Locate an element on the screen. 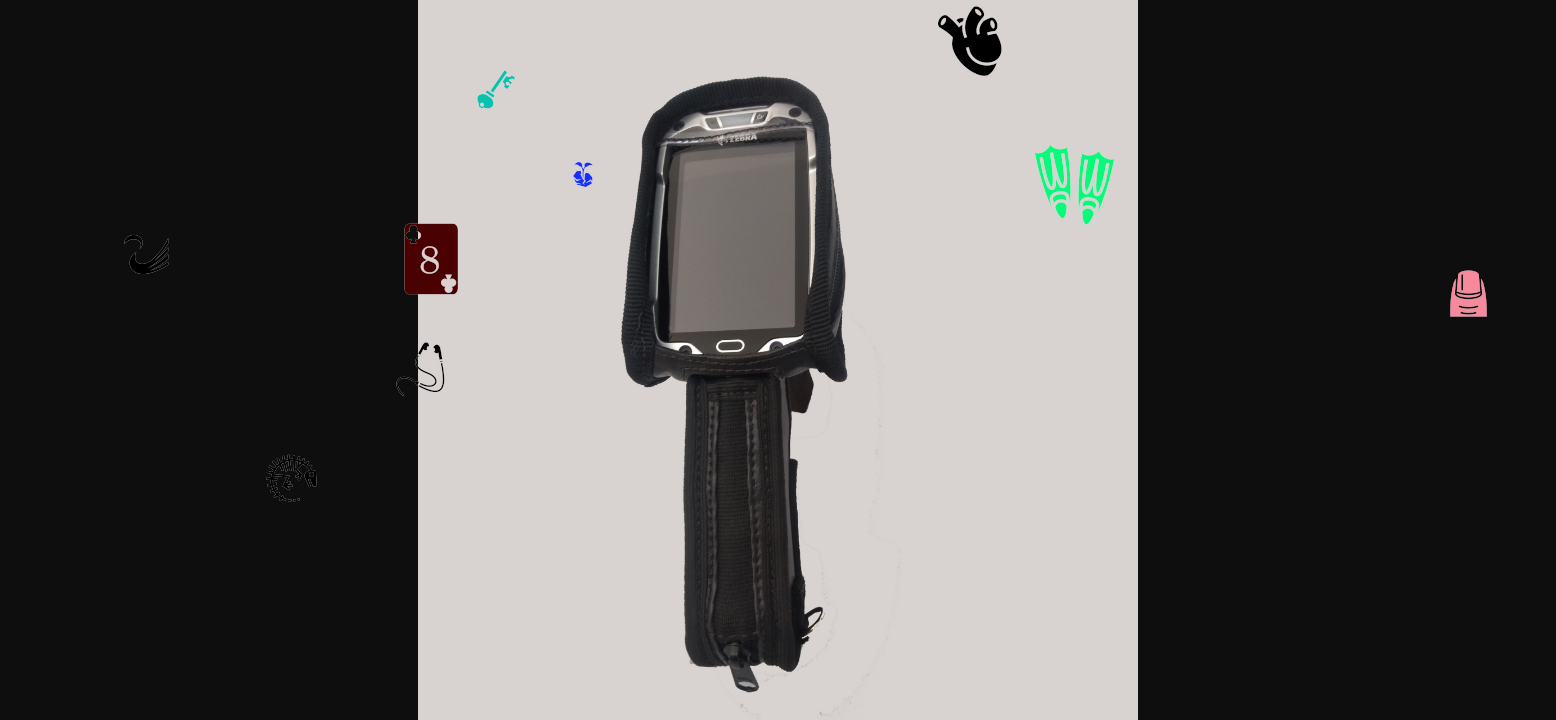  access fossil or dinosaur collection is located at coordinates (291, 478).